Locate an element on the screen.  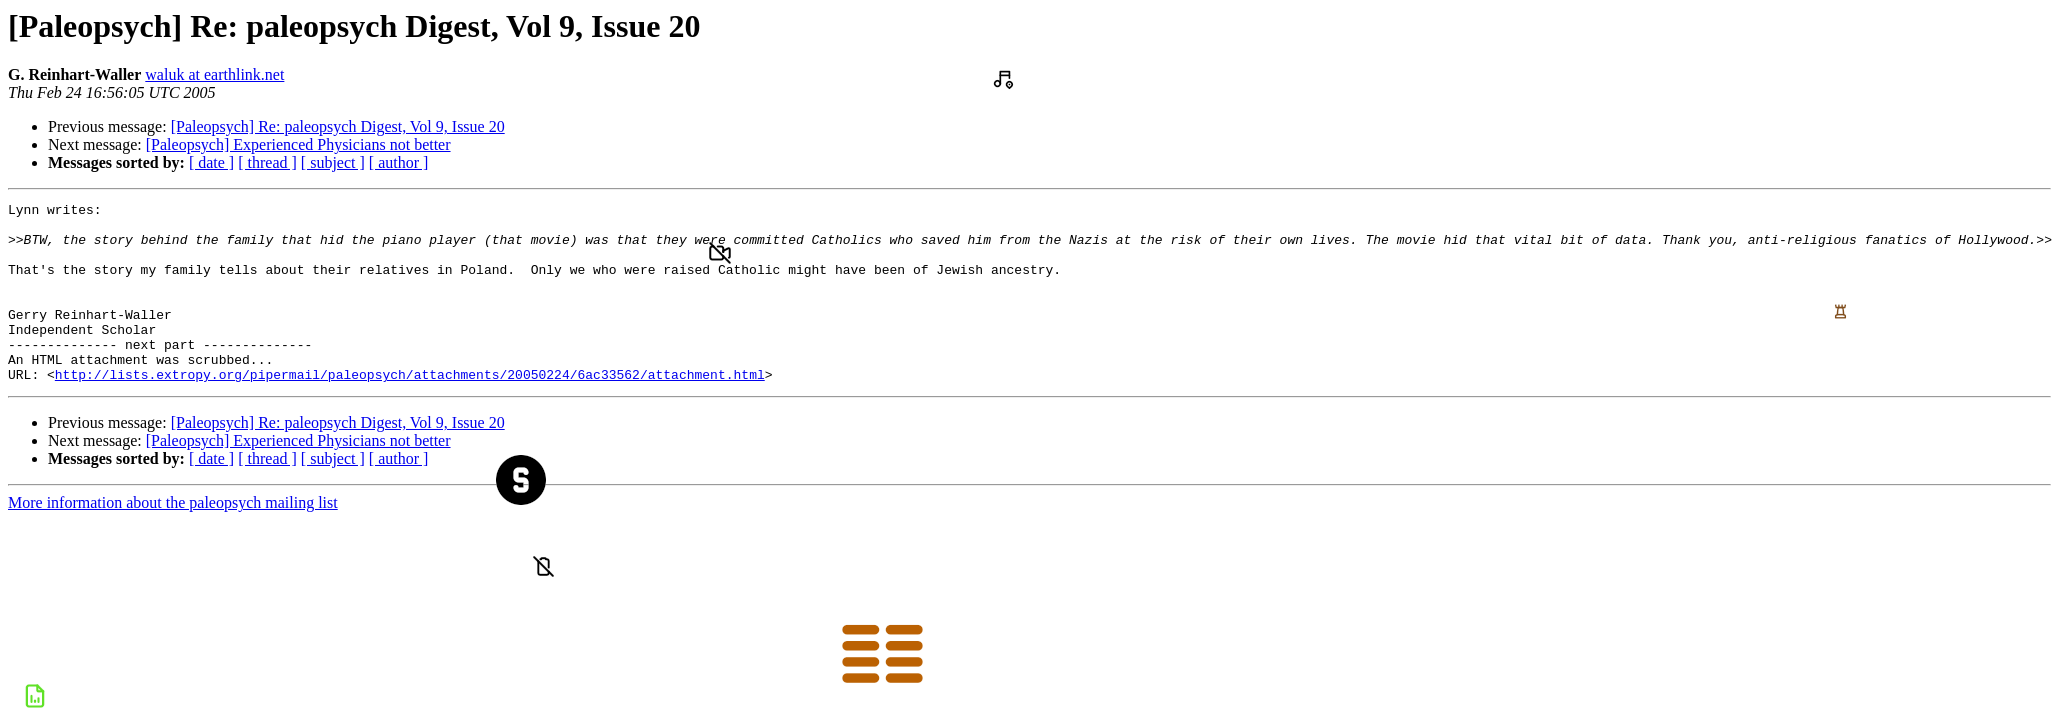
turn off camera or disable video is located at coordinates (720, 253).